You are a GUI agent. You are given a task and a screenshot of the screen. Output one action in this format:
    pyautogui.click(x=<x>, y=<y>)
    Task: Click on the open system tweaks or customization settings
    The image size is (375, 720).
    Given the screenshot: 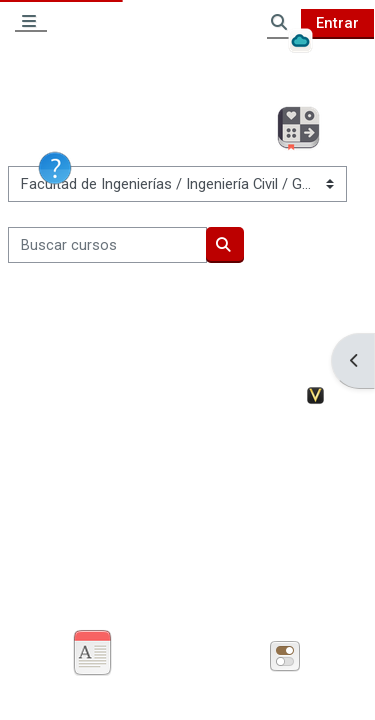 What is the action you would take?
    pyautogui.click(x=285, y=656)
    